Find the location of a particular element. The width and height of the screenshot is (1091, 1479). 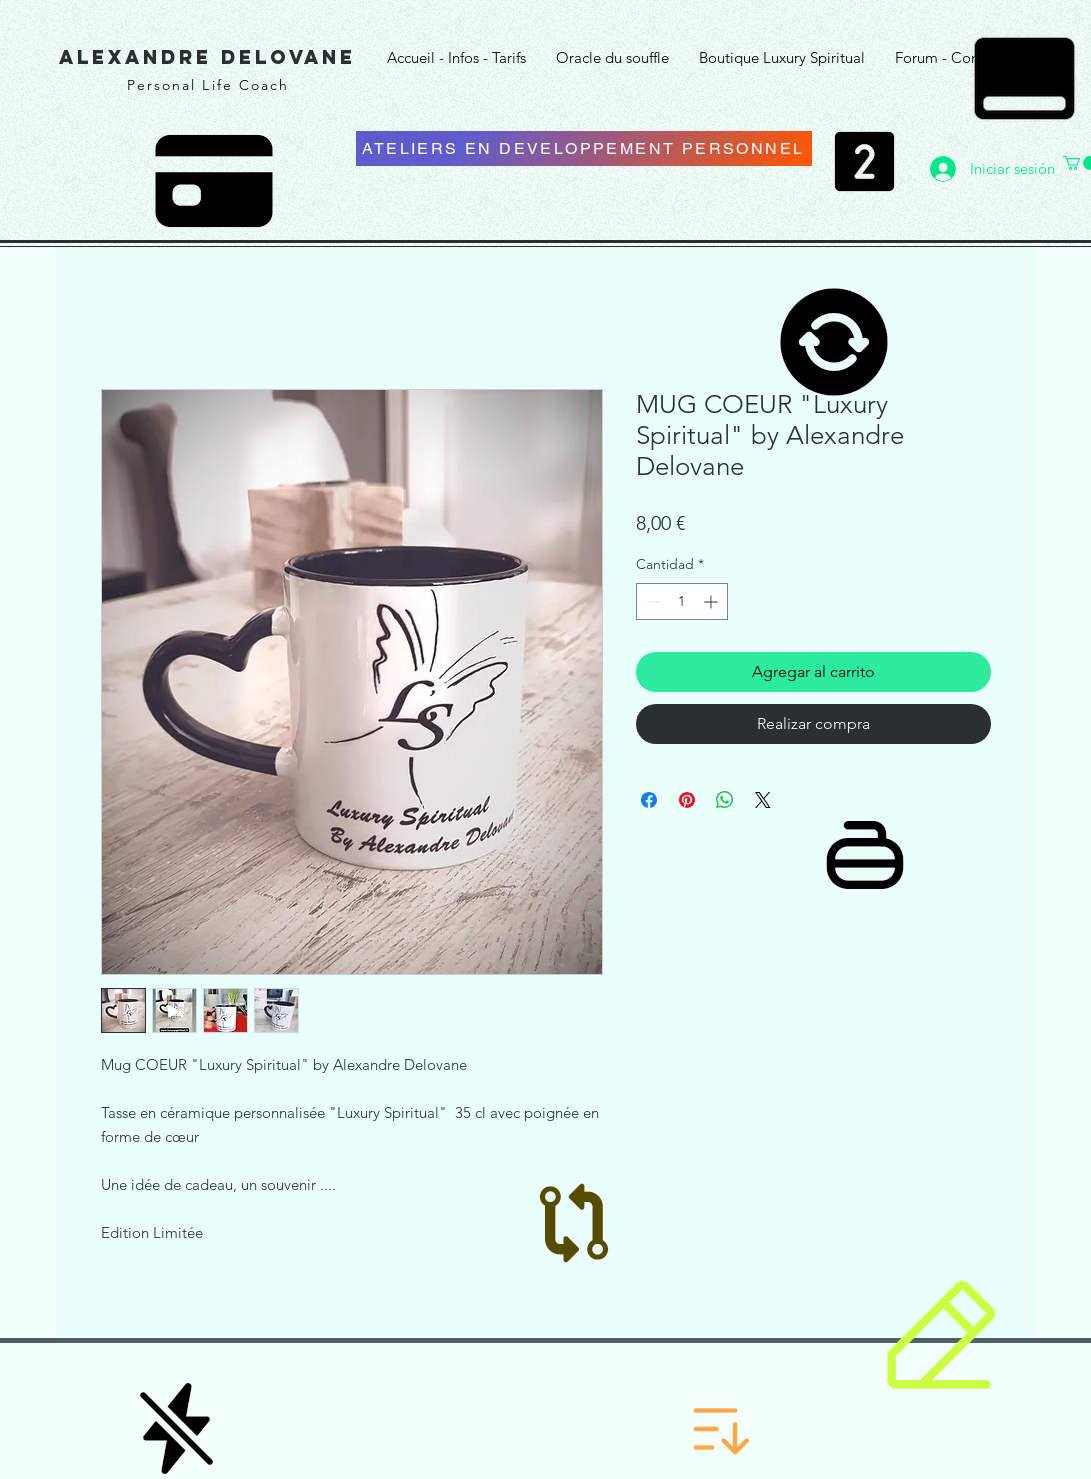

edit text or content is located at coordinates (939, 1337).